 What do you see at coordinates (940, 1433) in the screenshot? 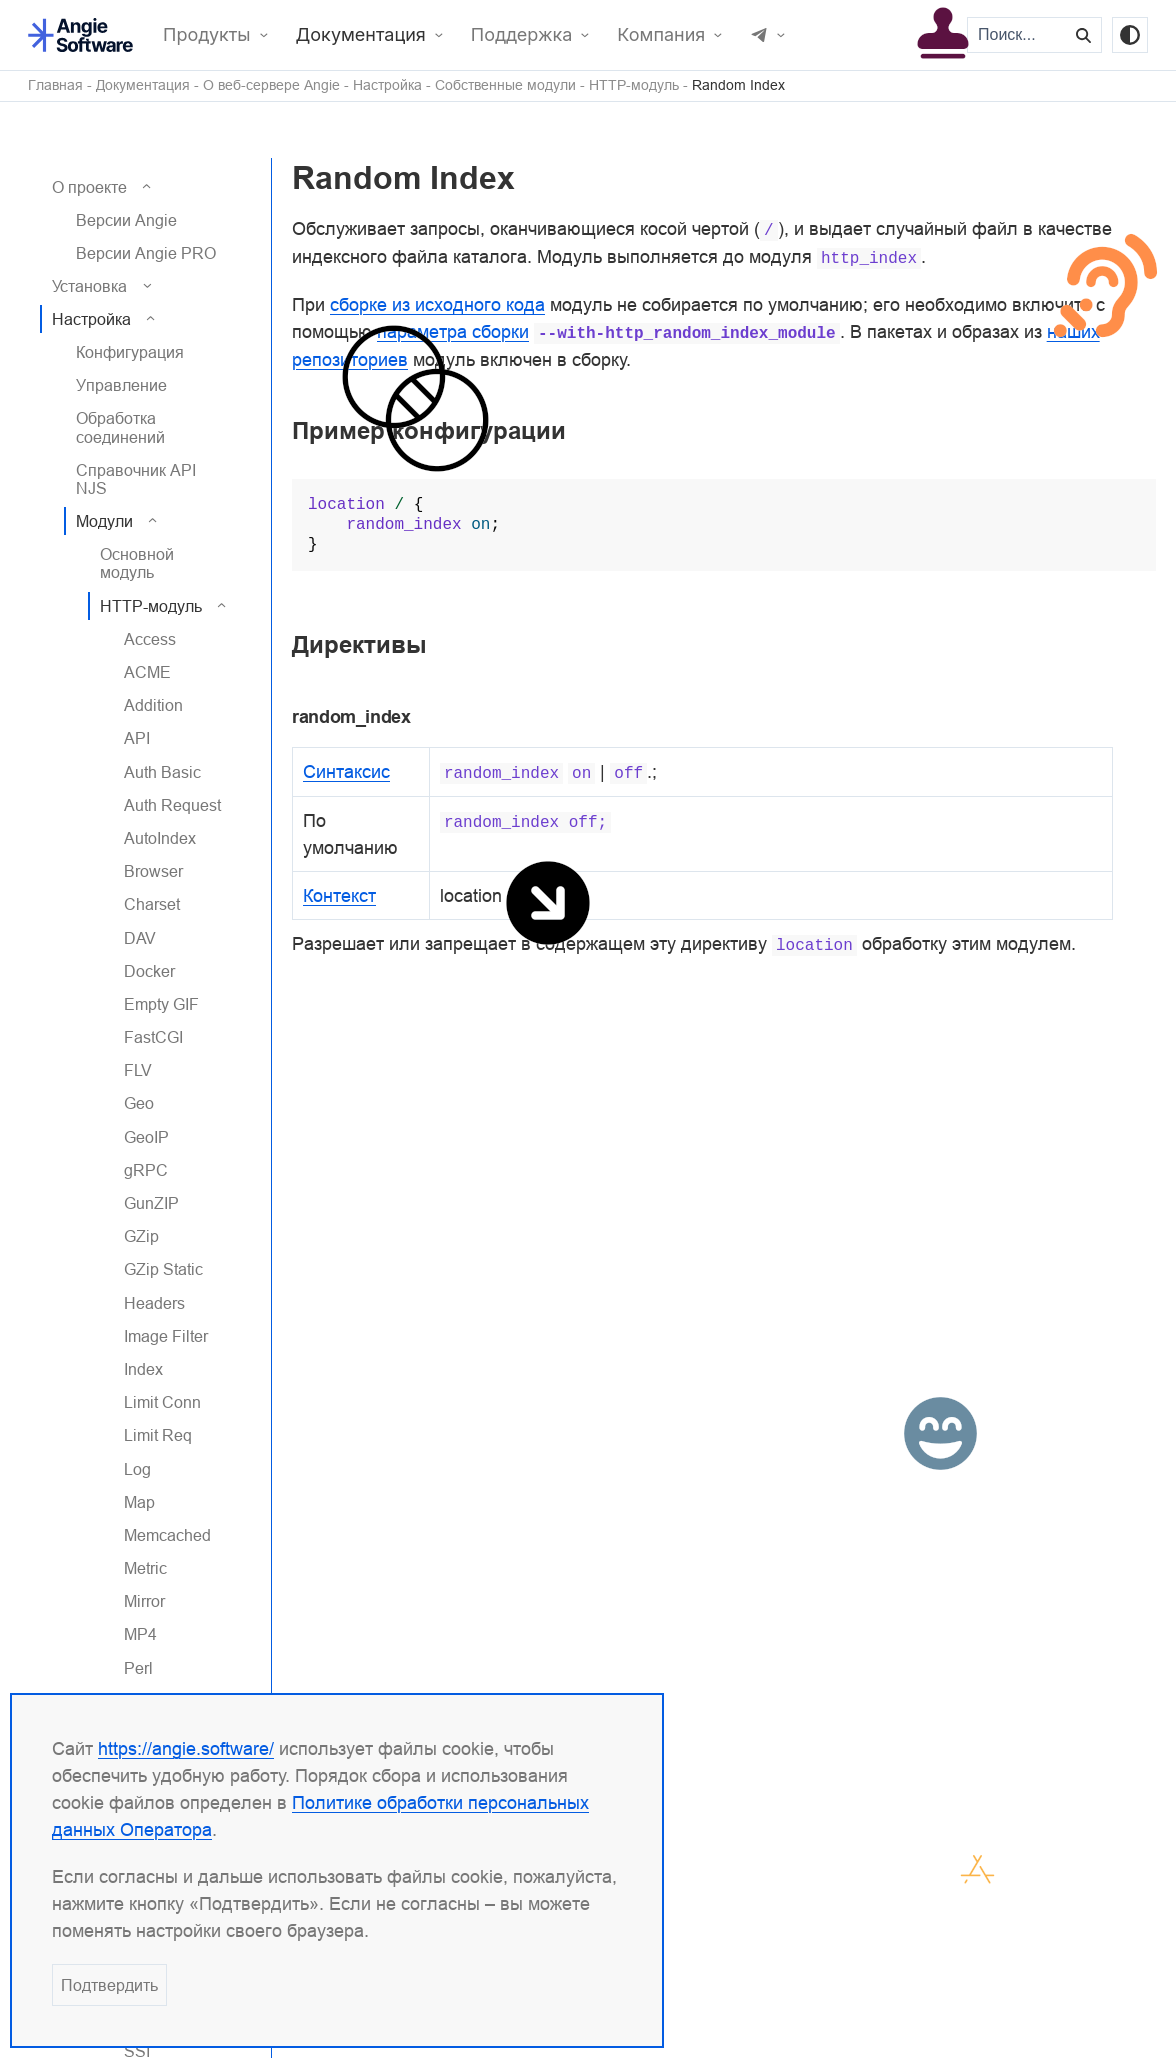
I see `add a happy reaction or emoji` at bounding box center [940, 1433].